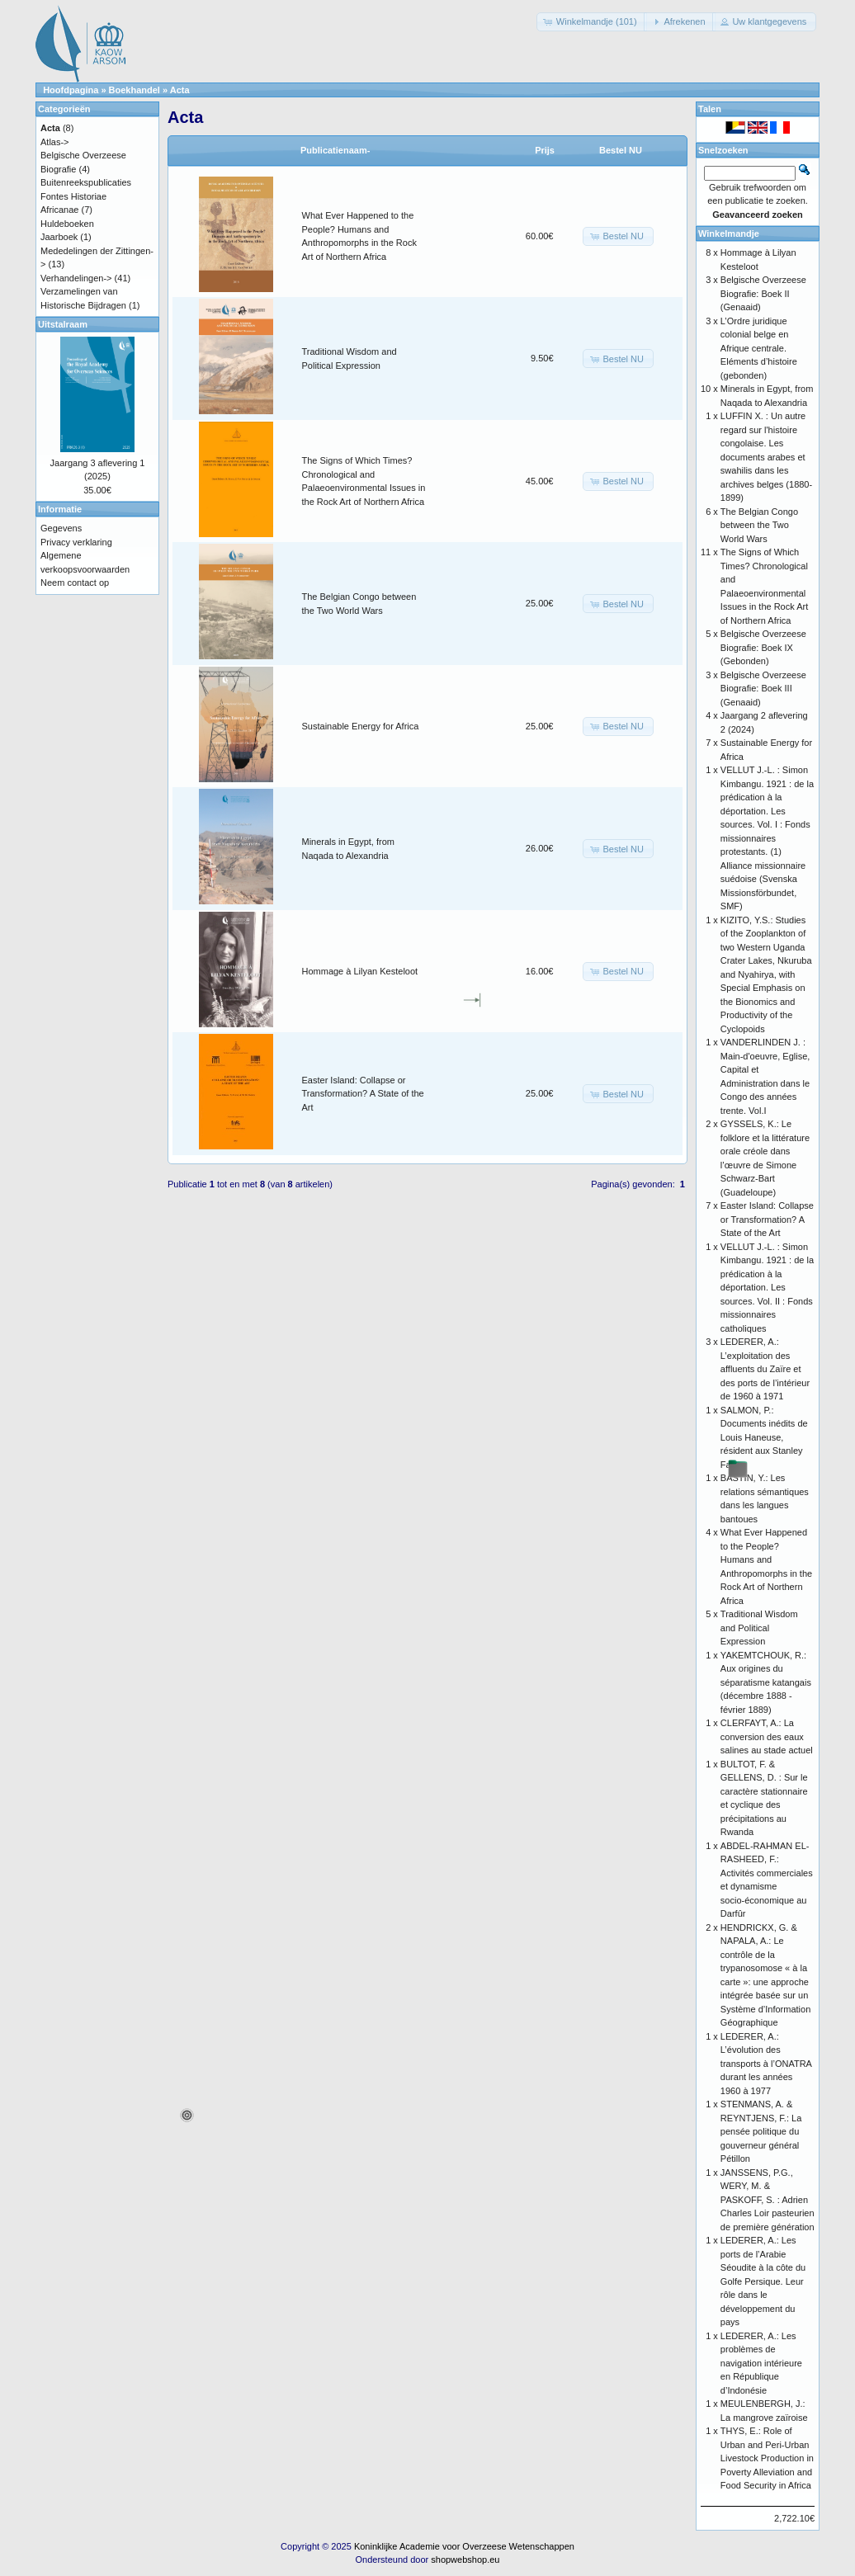 Image resolution: width=855 pixels, height=2576 pixels. I want to click on open settings or configuration options, so click(187, 2115).